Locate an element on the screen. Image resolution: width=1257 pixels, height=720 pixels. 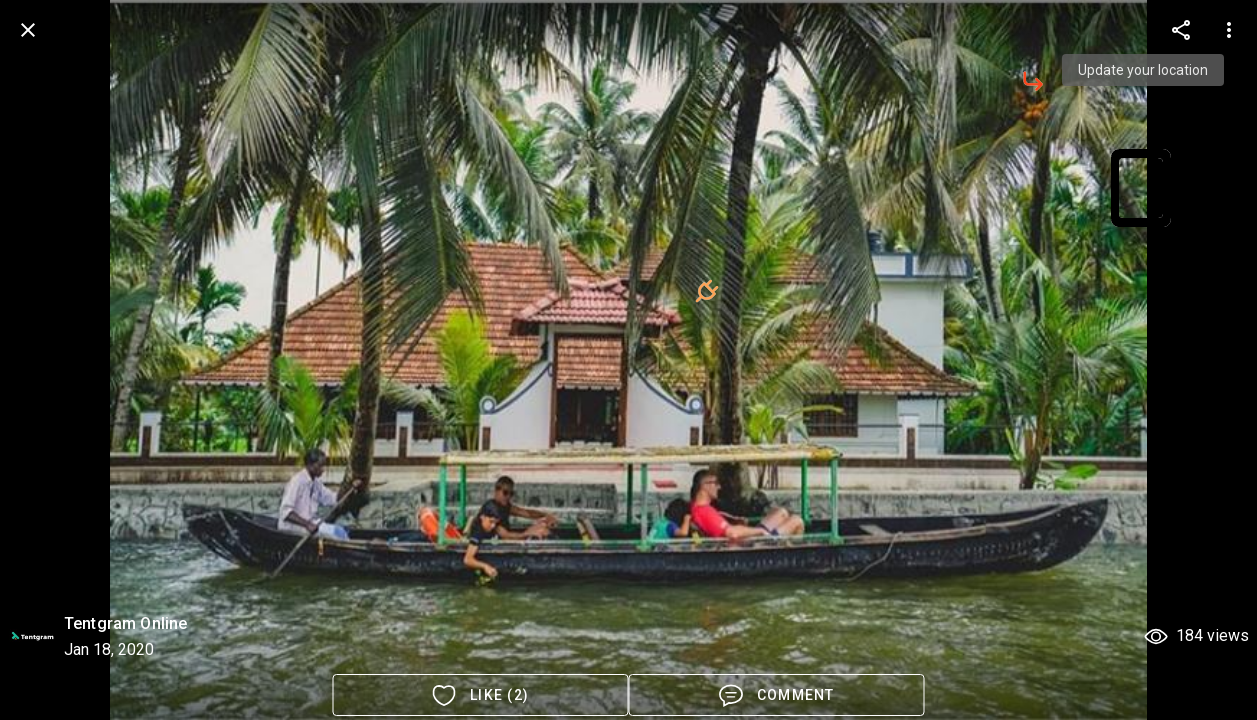
reply to a message or comment is located at coordinates (1032, 80).